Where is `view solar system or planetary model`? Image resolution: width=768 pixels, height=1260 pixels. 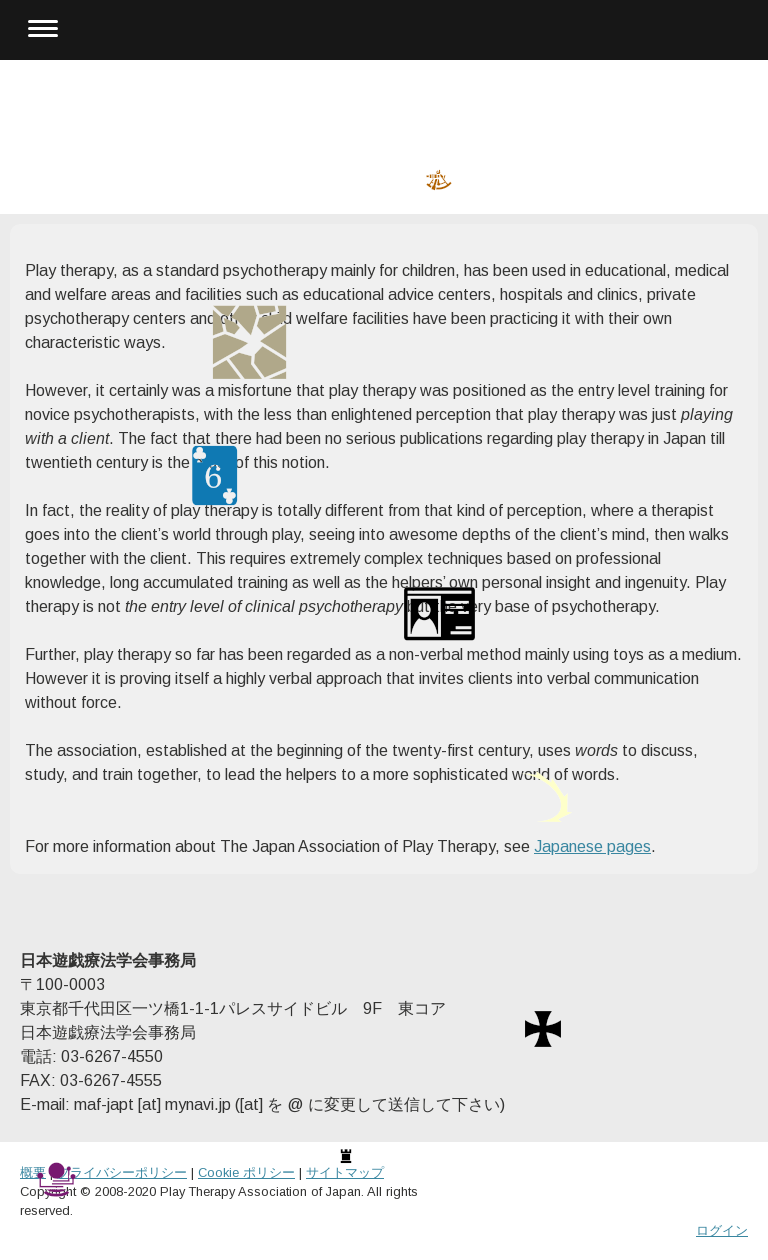
view solar system or planetary model is located at coordinates (56, 1178).